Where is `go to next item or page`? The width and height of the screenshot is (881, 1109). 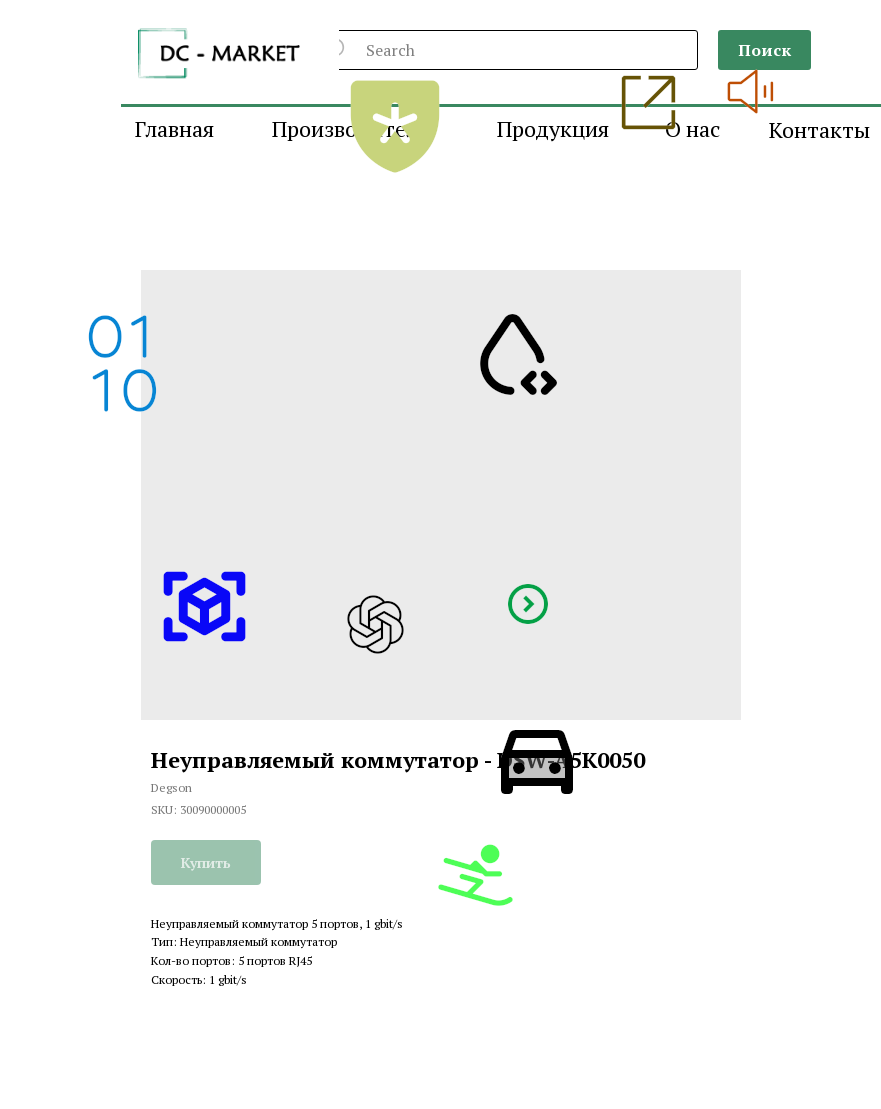 go to next item or page is located at coordinates (528, 604).